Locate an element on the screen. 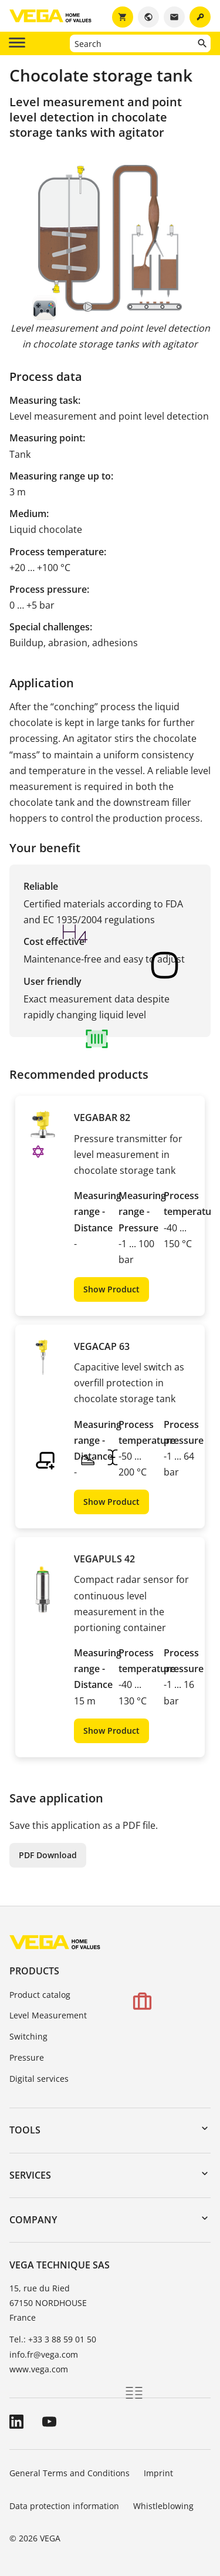 Image resolution: width=220 pixels, height=2576 pixels. game controller input device settings is located at coordinates (45, 308).